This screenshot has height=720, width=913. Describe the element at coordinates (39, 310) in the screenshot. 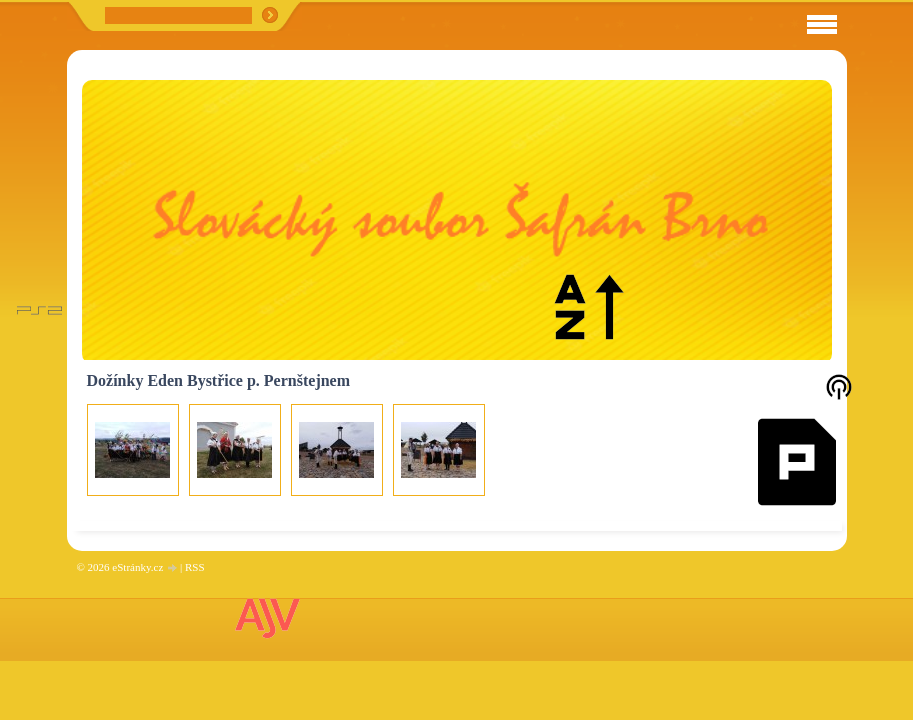

I see `playstation 2 brand logo` at that location.